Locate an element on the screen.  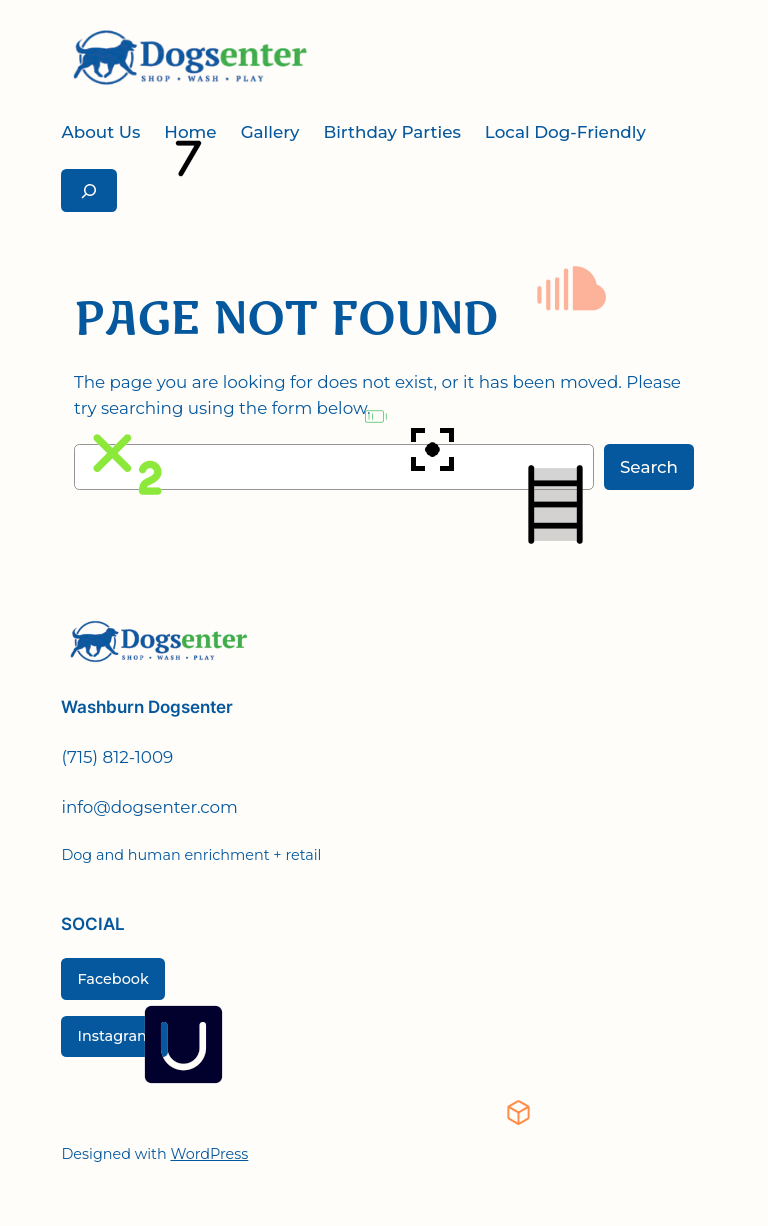
access step-by-step instructions or tutorials is located at coordinates (555, 504).